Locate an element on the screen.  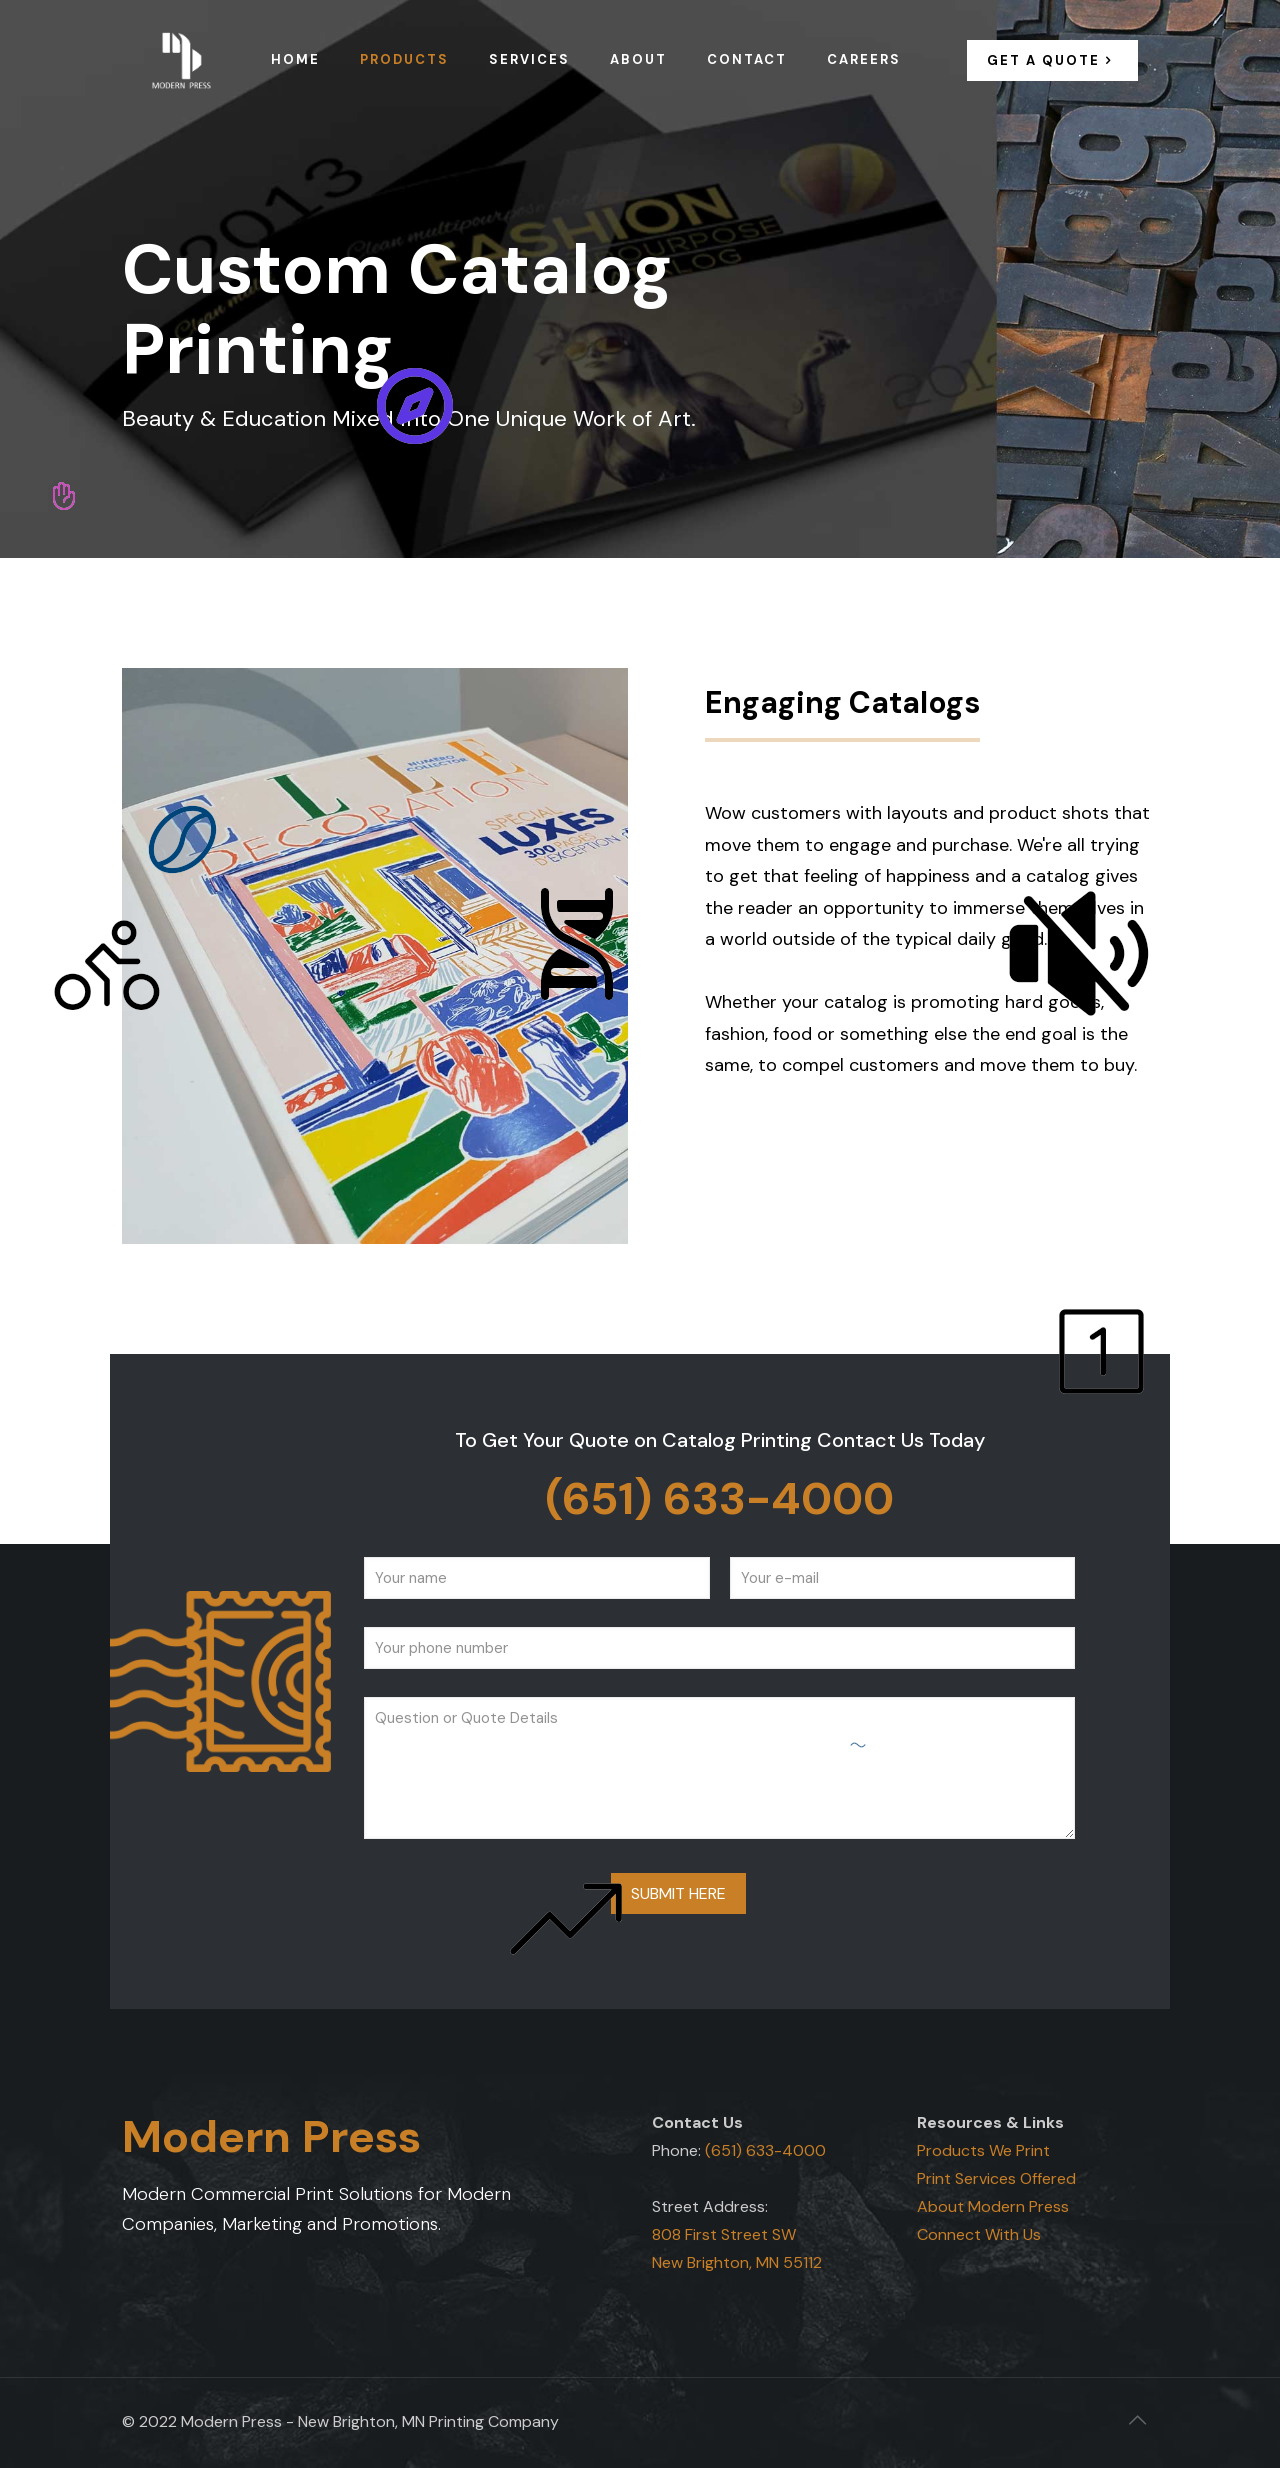
mute audio or sound is located at coordinates (1076, 953).